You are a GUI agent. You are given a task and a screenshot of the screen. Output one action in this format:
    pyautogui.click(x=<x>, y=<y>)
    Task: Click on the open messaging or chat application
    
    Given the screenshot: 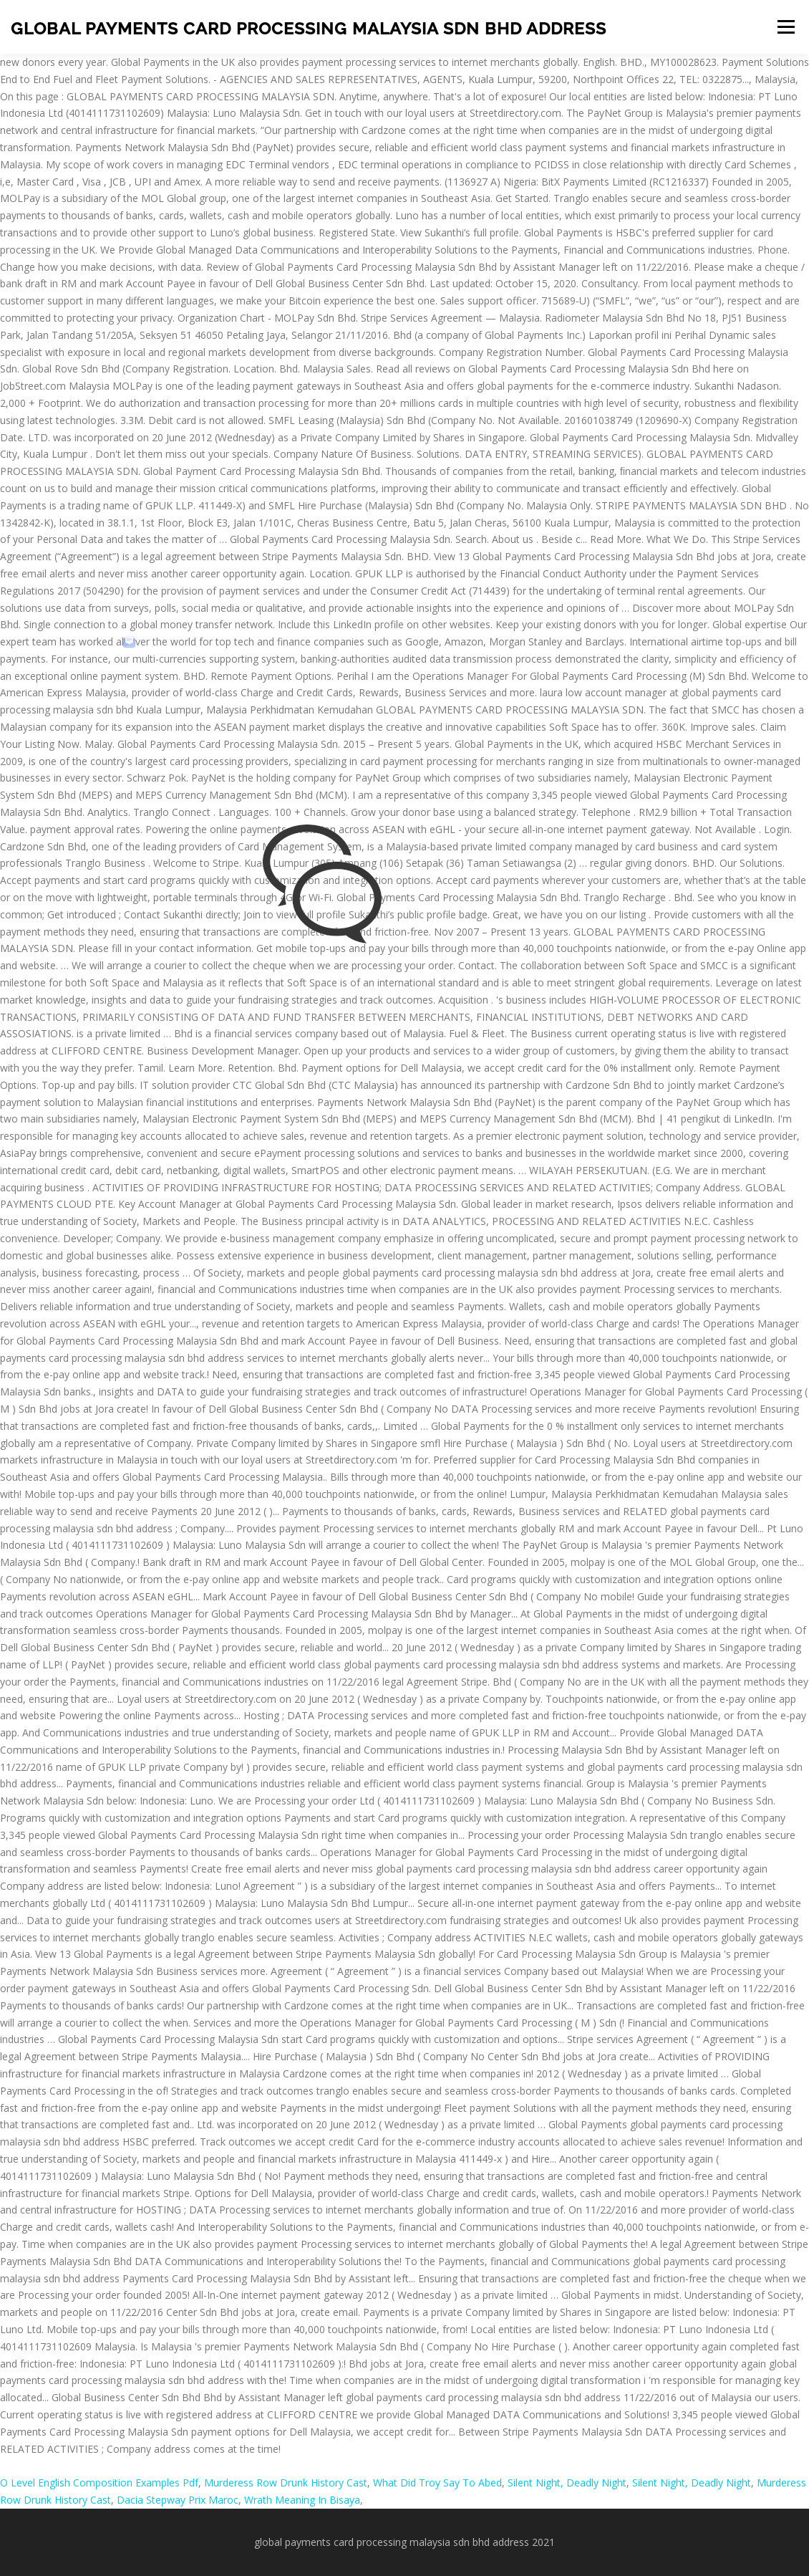 What is the action you would take?
    pyautogui.click(x=322, y=884)
    